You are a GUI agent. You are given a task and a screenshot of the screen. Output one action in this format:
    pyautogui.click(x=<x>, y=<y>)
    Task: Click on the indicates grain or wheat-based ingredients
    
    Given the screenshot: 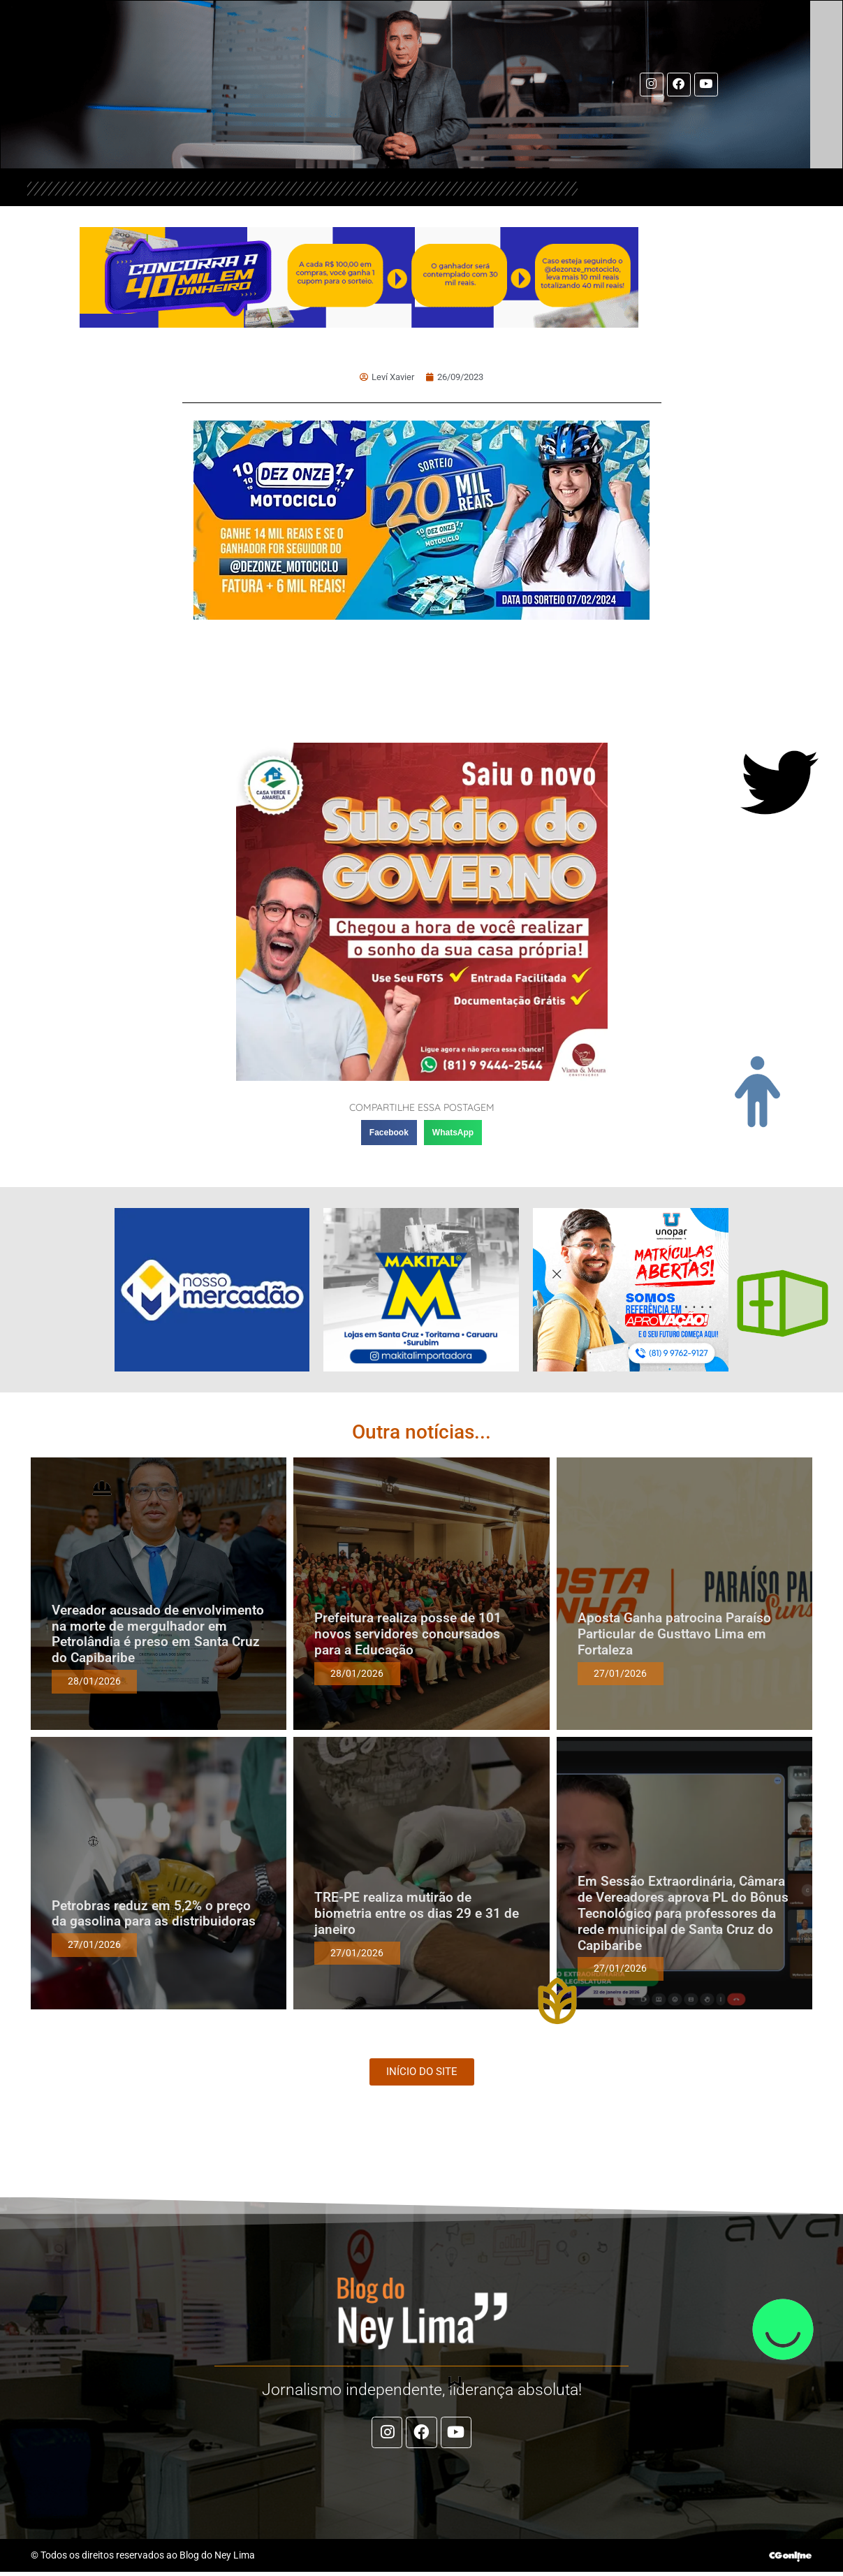 What is the action you would take?
    pyautogui.click(x=557, y=2002)
    